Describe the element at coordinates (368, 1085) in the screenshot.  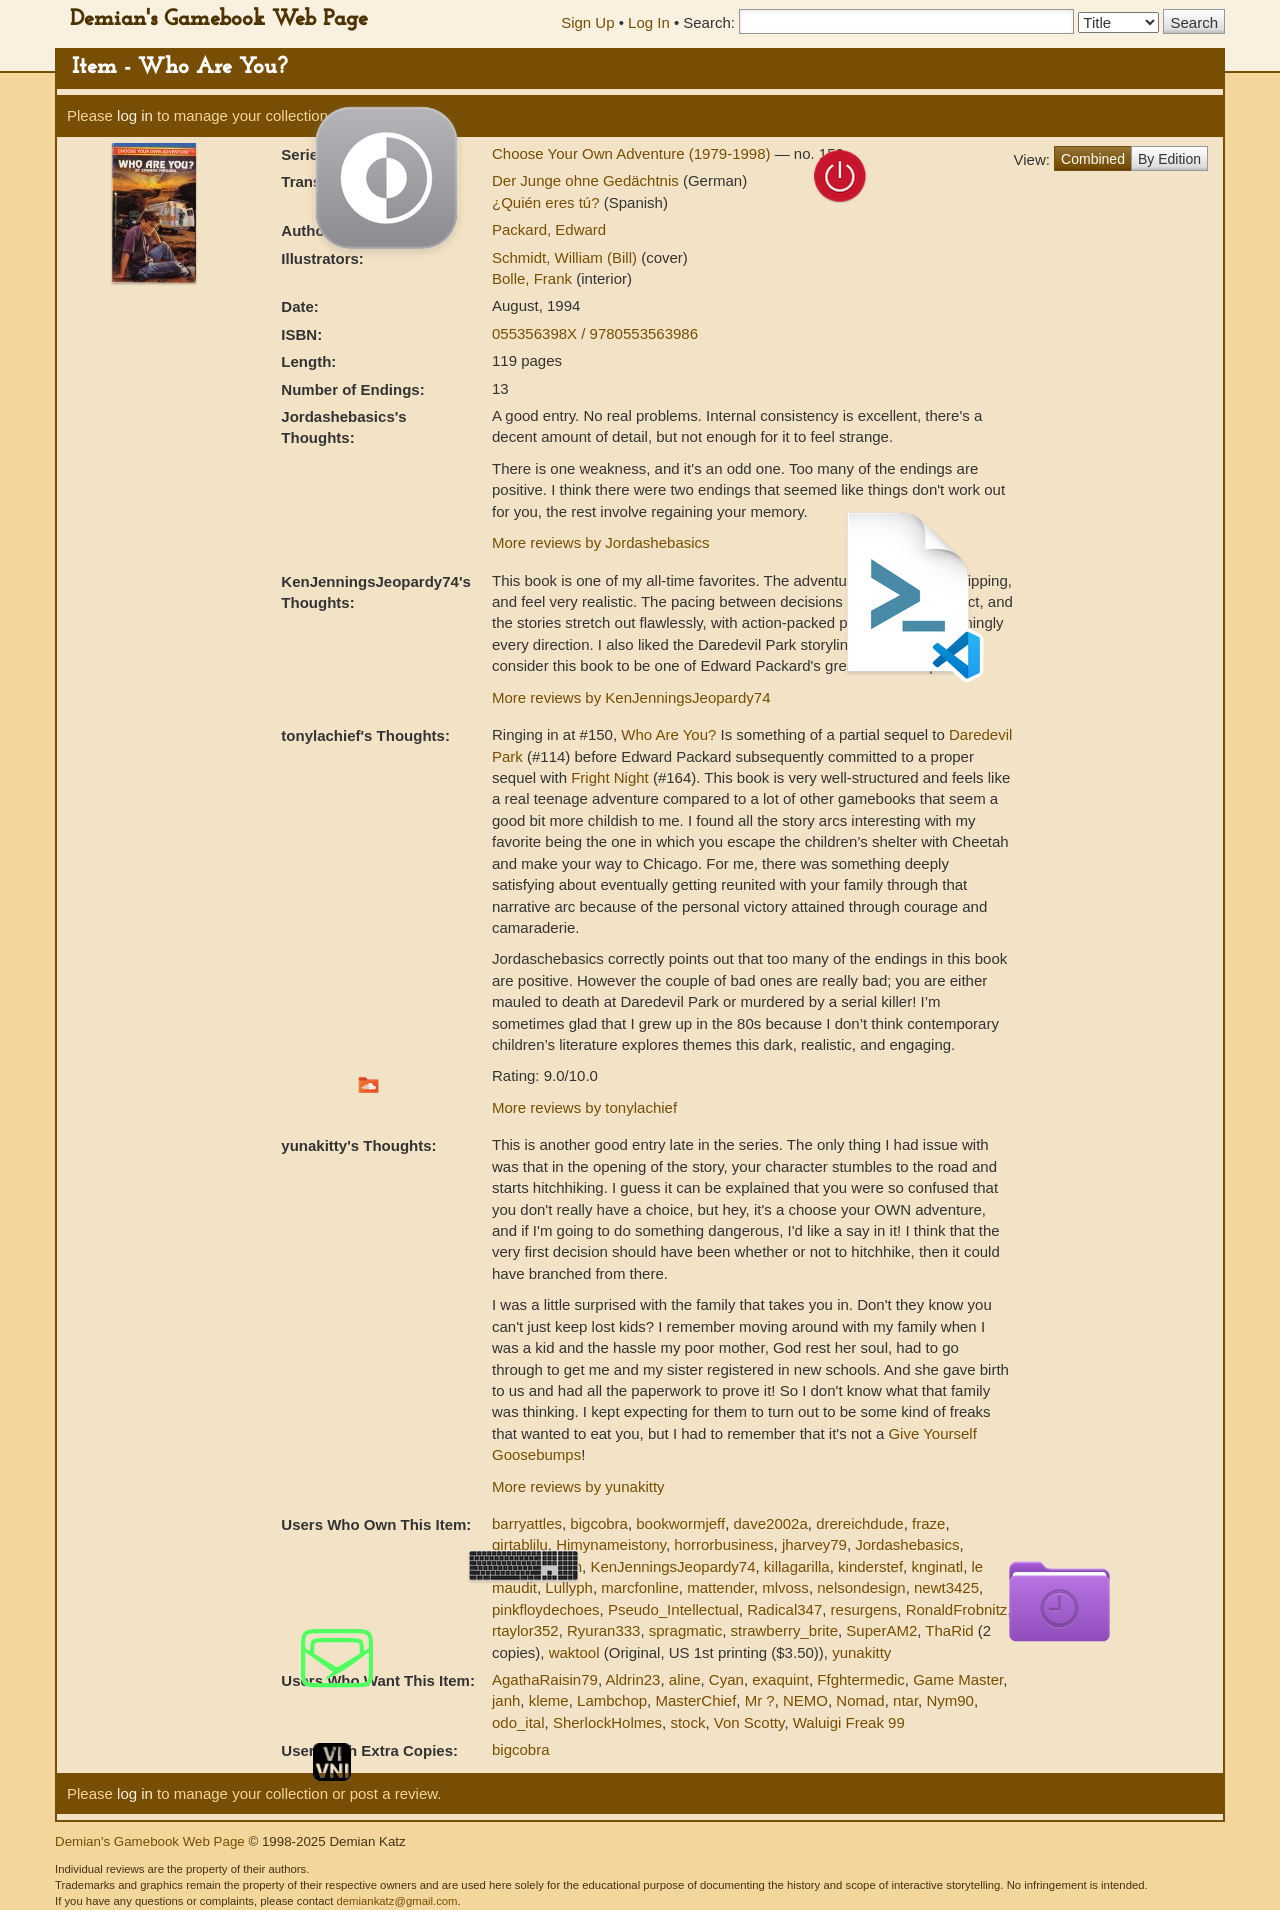
I see `open your SoundCloud downloads folder` at that location.